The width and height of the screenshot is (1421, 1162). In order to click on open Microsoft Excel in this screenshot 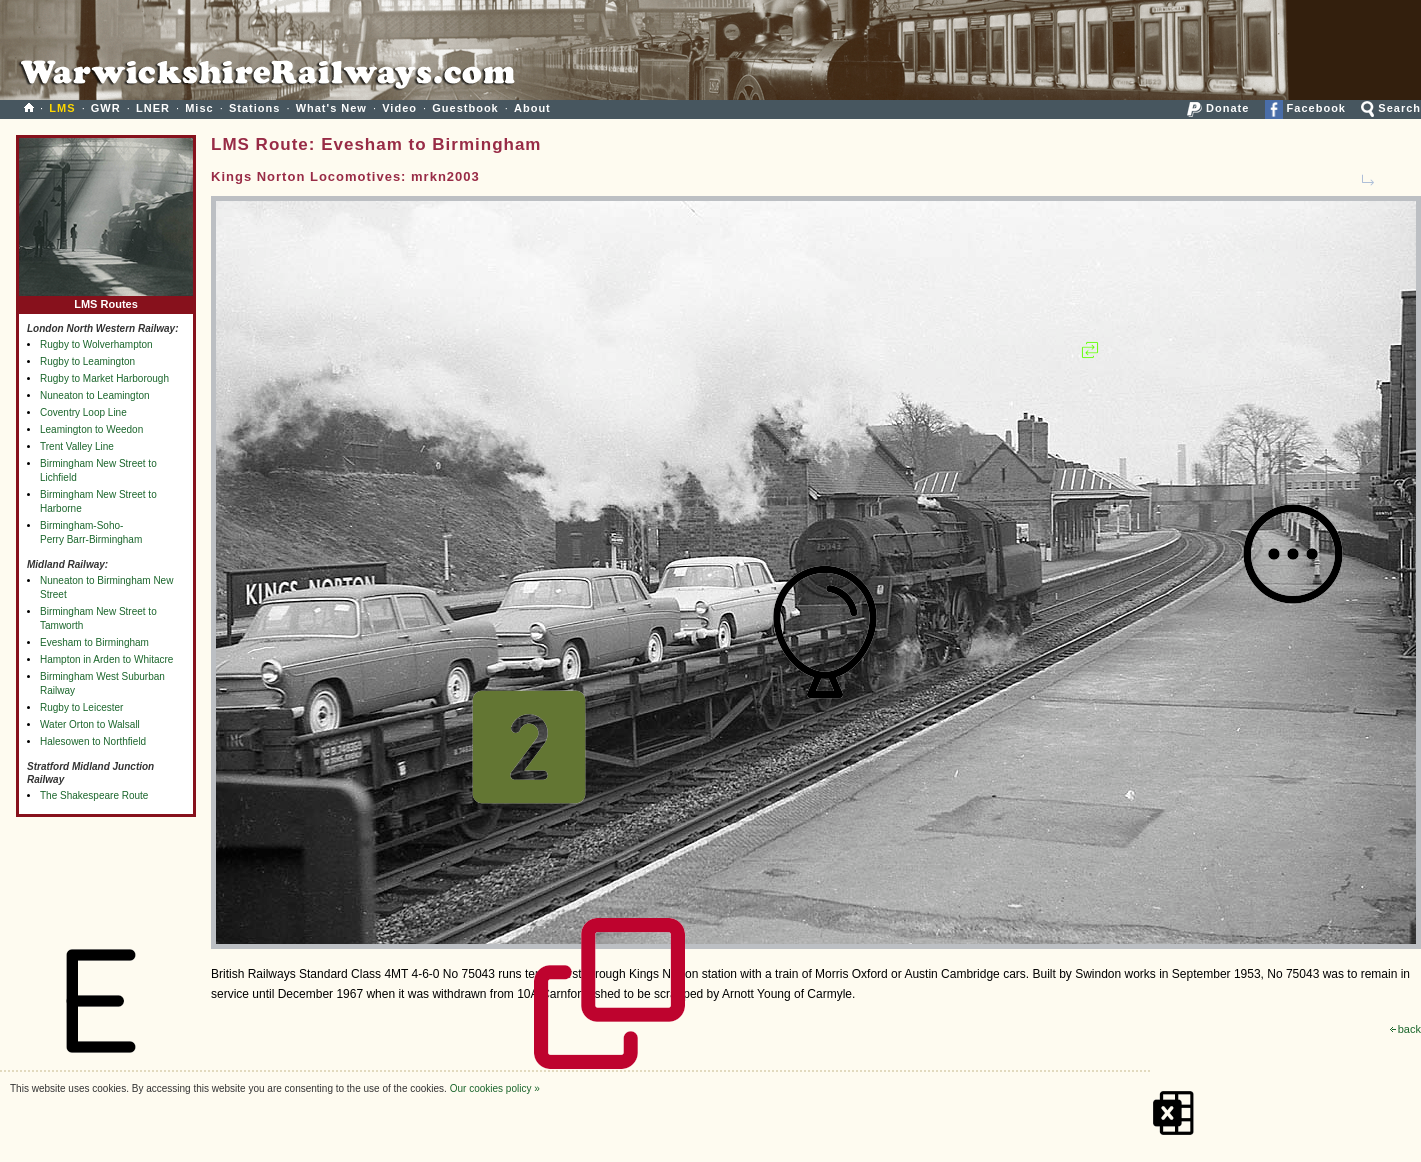, I will do `click(1175, 1113)`.